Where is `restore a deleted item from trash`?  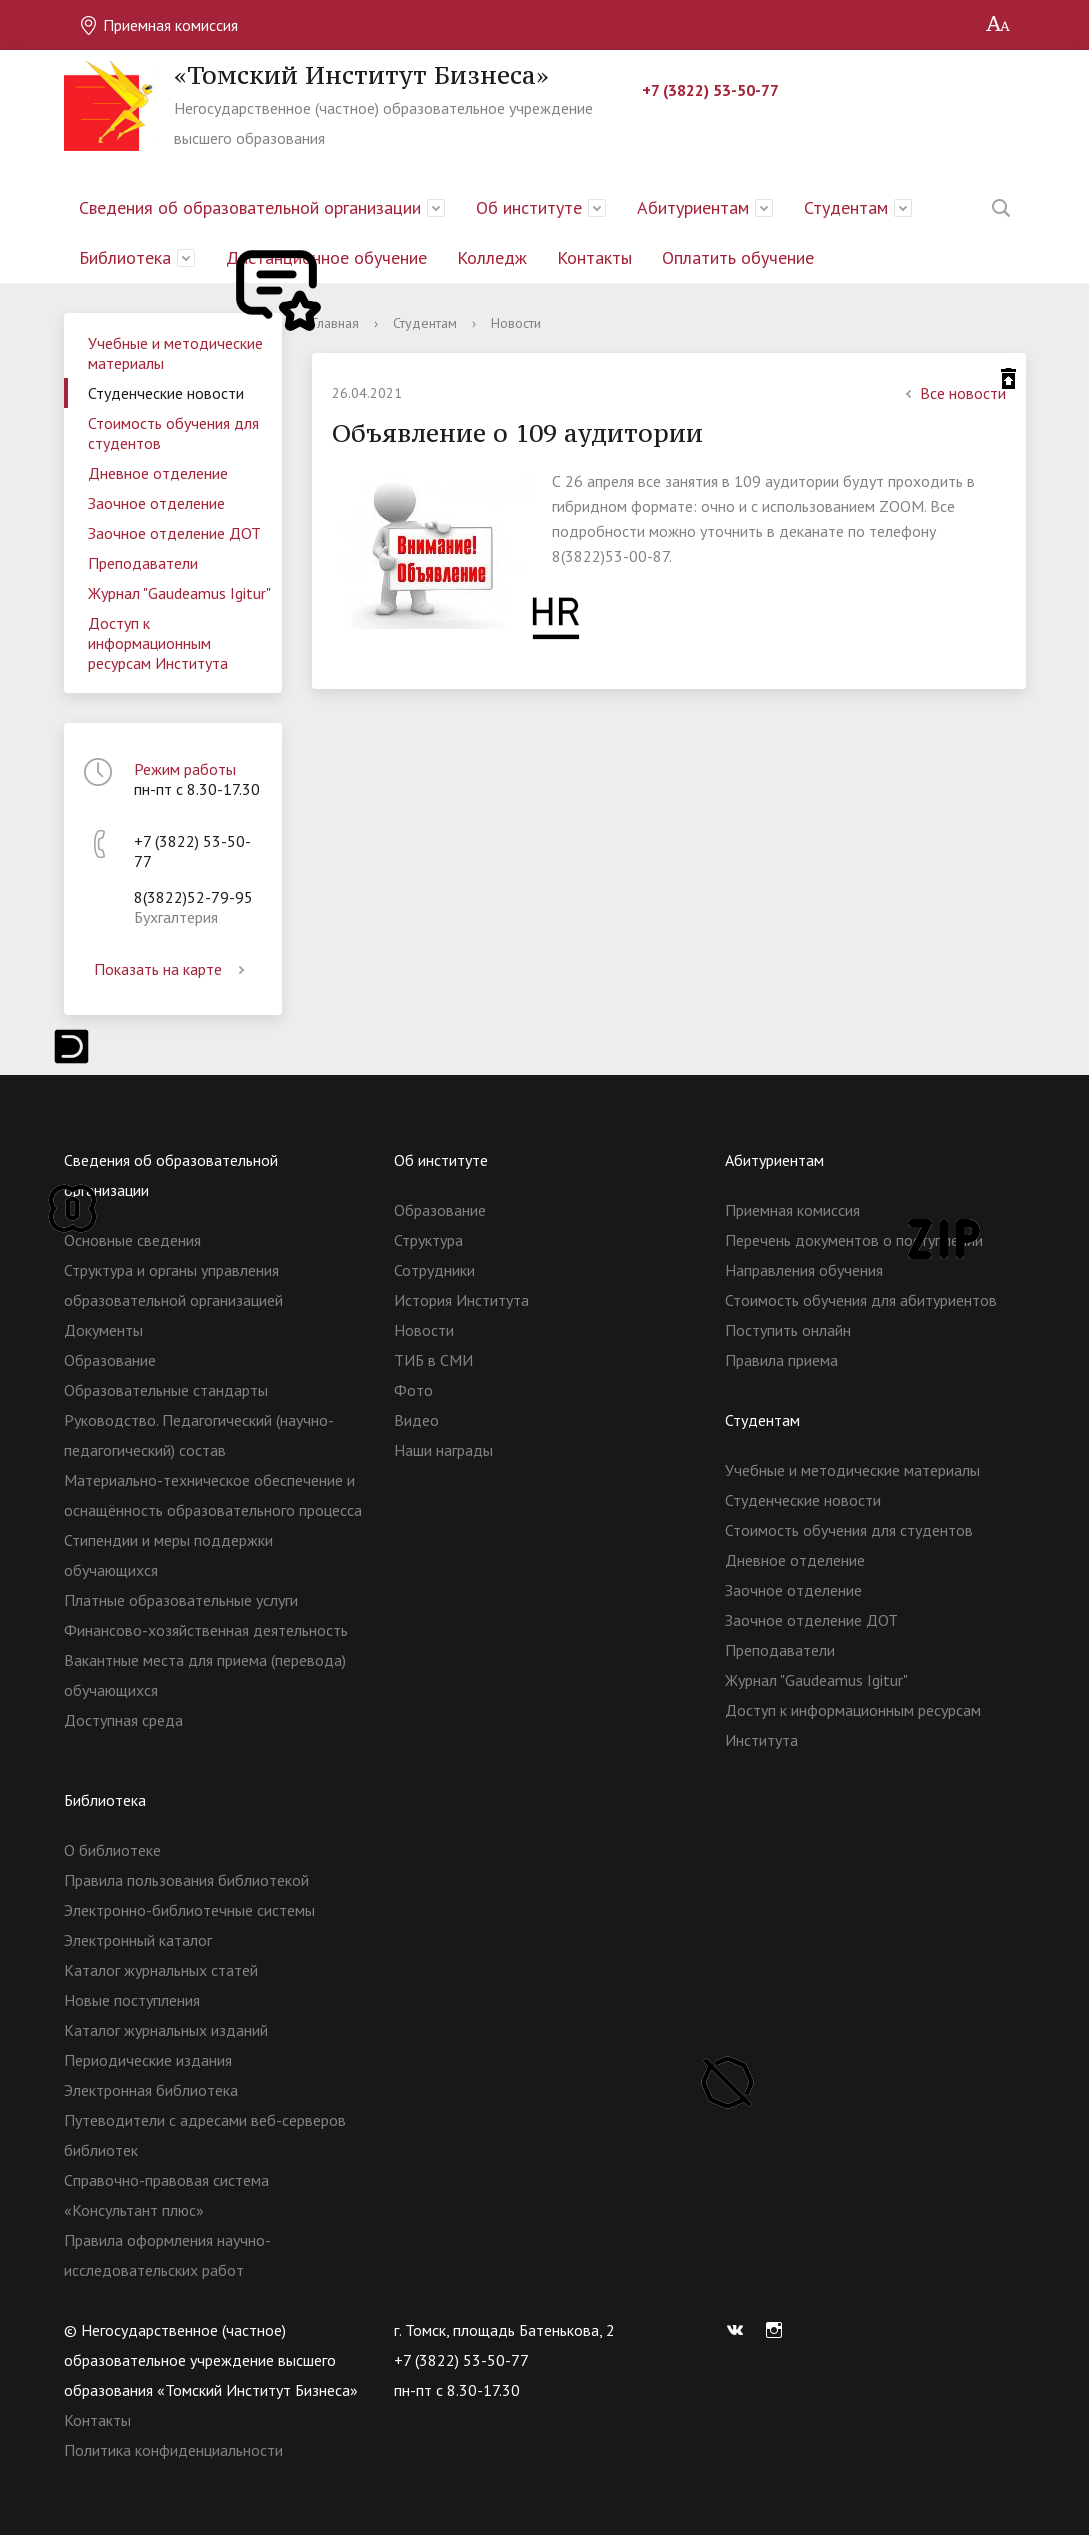 restore a deleted item from trash is located at coordinates (1008, 378).